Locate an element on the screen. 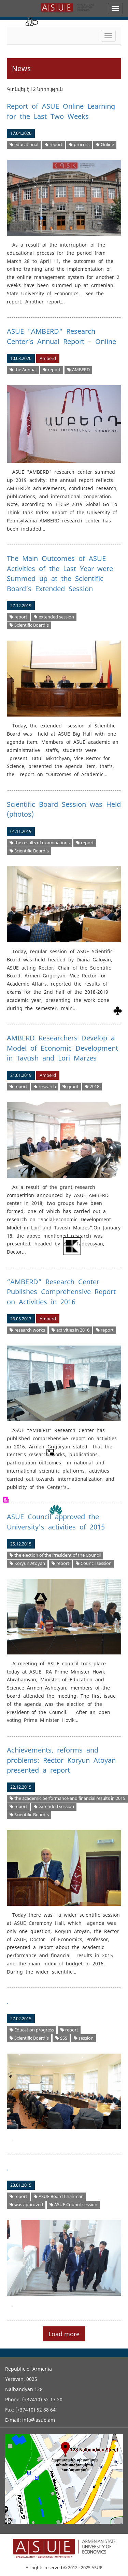 The width and height of the screenshot is (128, 2576). redux-saga library logo is located at coordinates (32, 22).